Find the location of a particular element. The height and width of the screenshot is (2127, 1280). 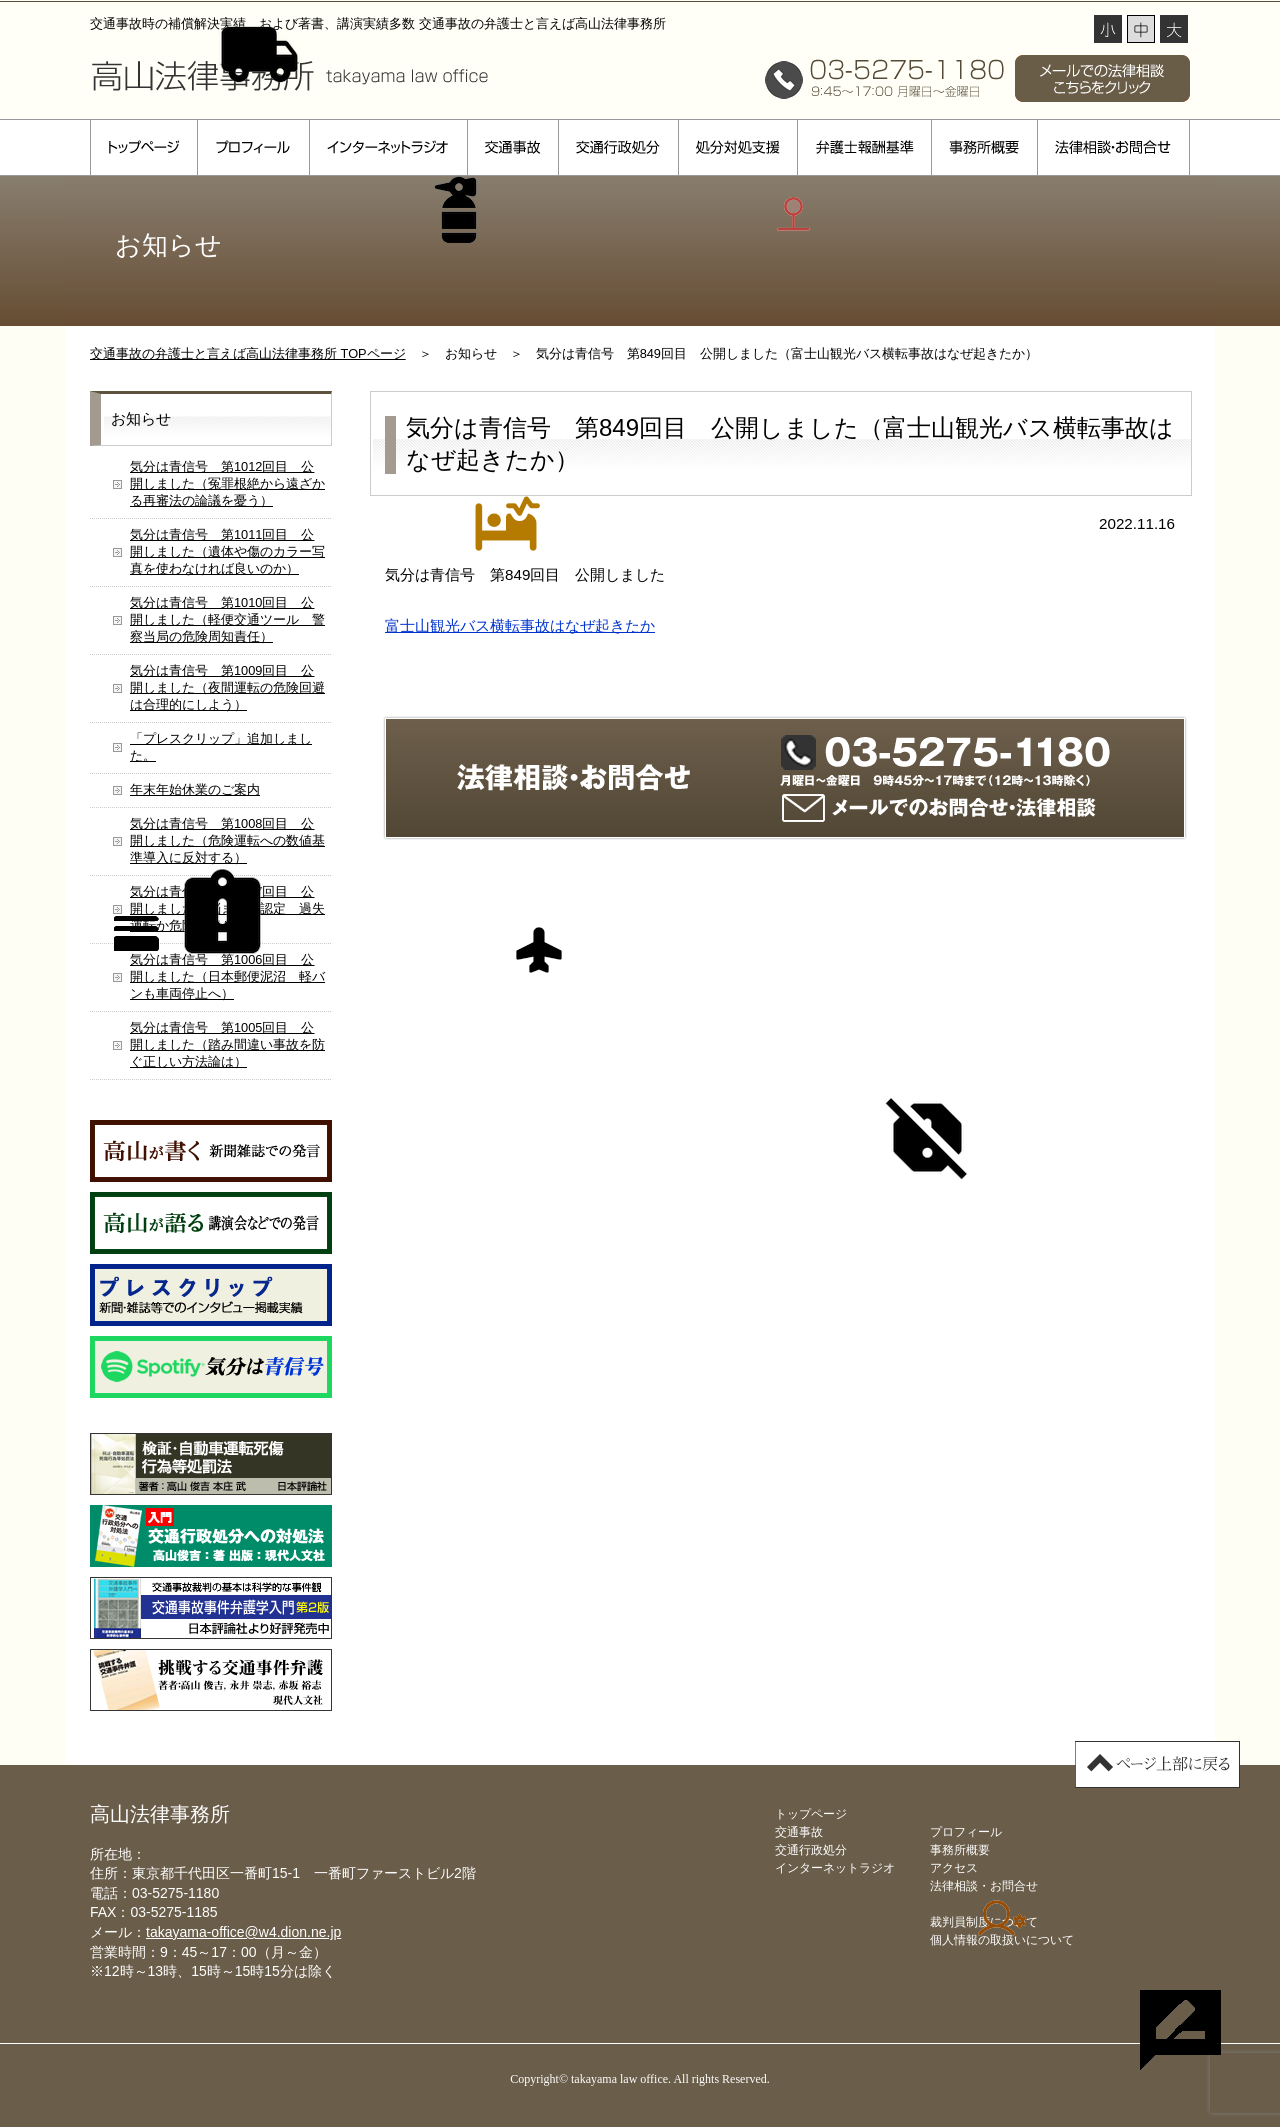

enable airplane mode is located at coordinates (539, 950).